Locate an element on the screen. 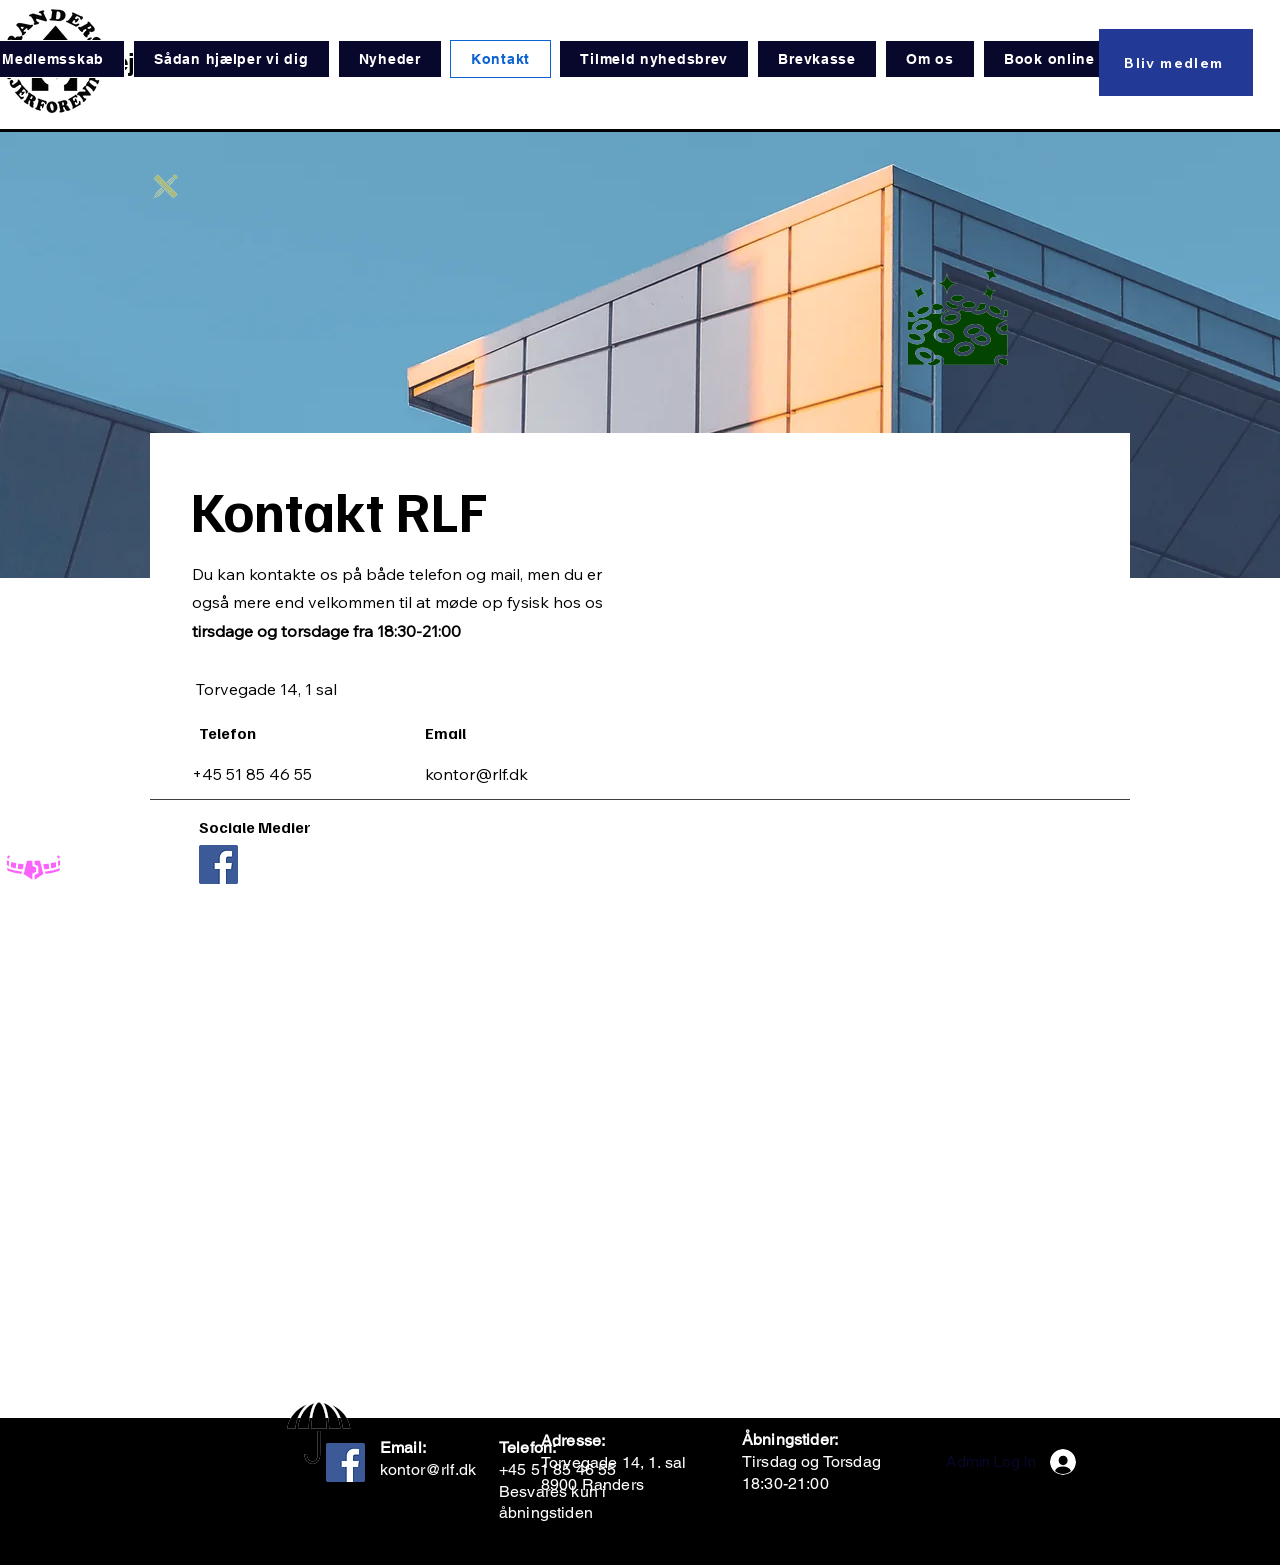  equip armor belt to character is located at coordinates (33, 867).